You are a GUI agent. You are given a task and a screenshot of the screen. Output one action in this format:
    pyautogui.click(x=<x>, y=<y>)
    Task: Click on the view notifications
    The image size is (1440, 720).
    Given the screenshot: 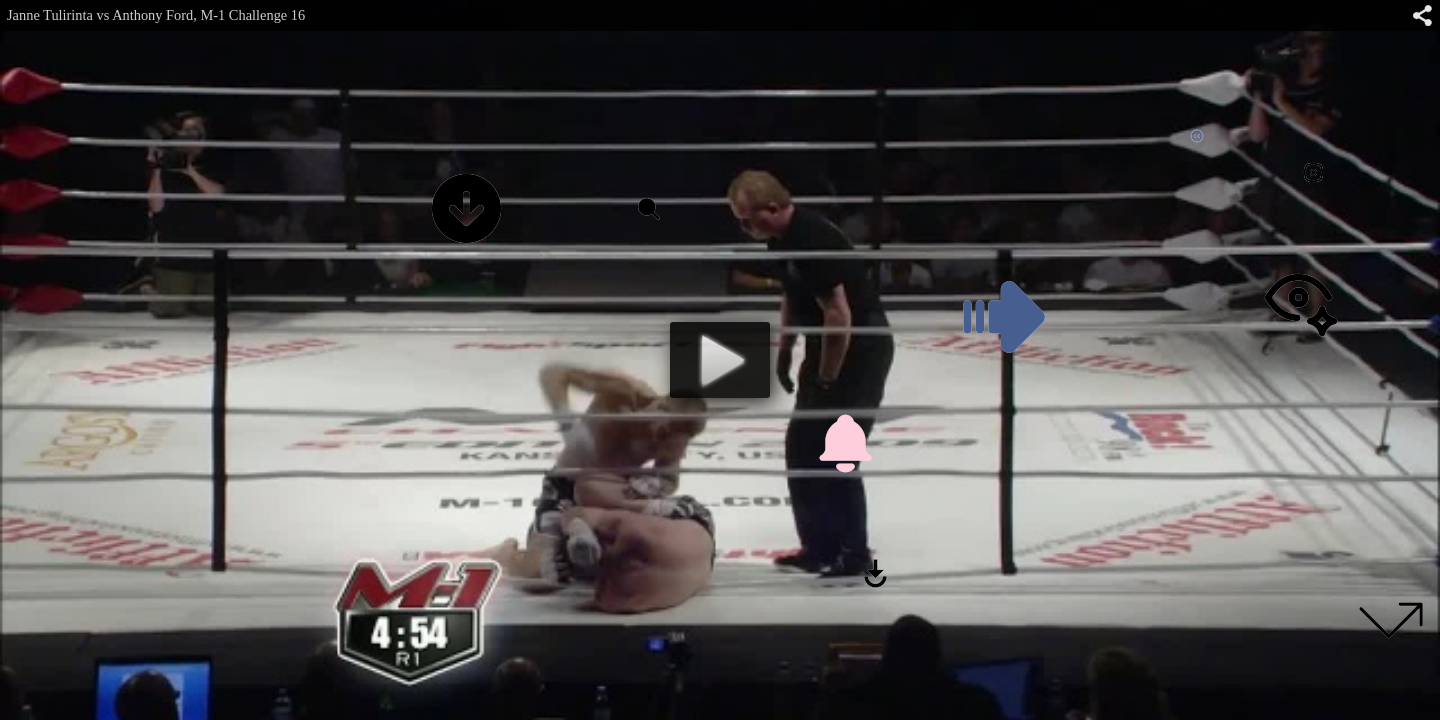 What is the action you would take?
    pyautogui.click(x=845, y=443)
    